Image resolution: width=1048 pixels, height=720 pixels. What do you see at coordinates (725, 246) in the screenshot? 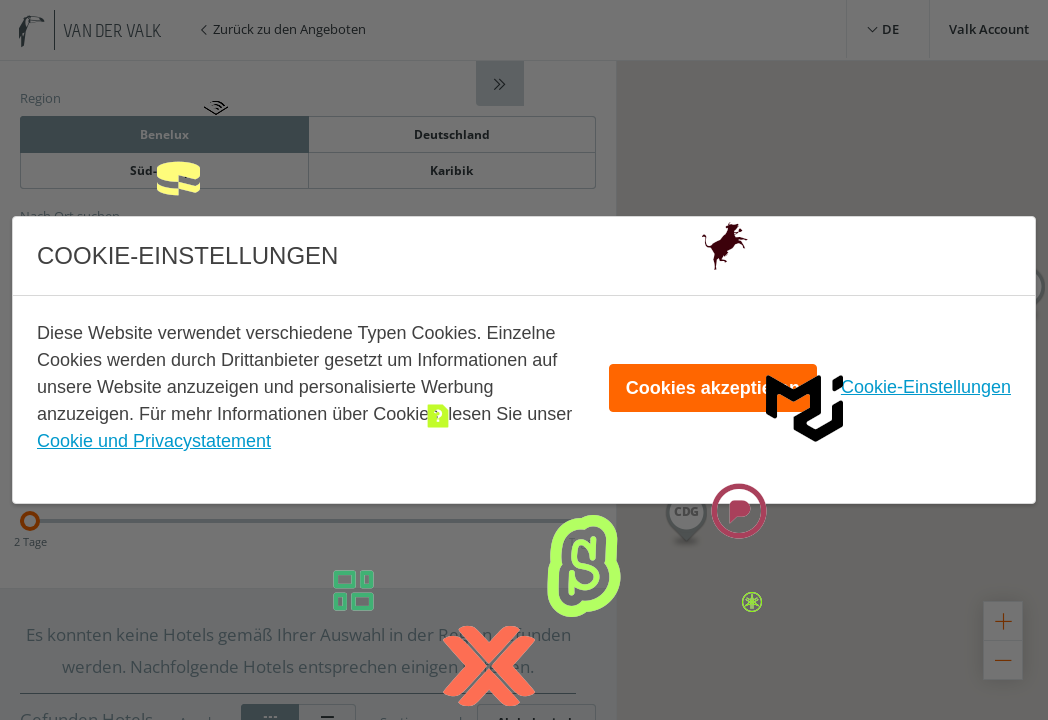
I see `open swisscows search engine` at bounding box center [725, 246].